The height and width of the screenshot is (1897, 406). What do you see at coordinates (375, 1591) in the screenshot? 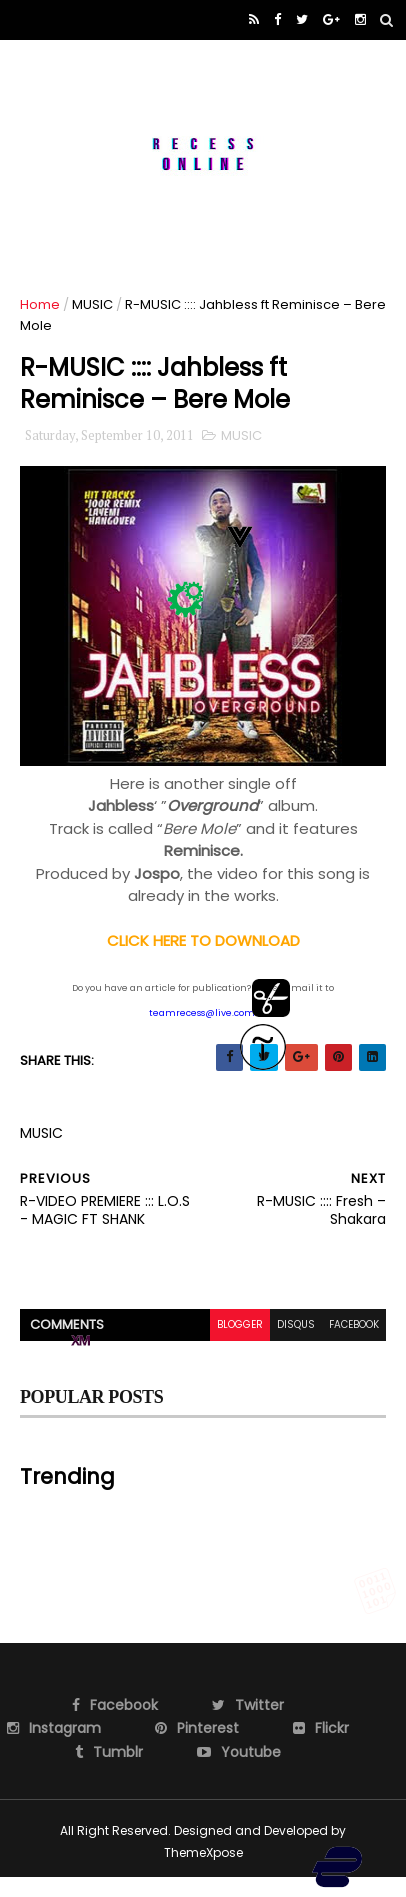
I see `open pastebin website or app` at bounding box center [375, 1591].